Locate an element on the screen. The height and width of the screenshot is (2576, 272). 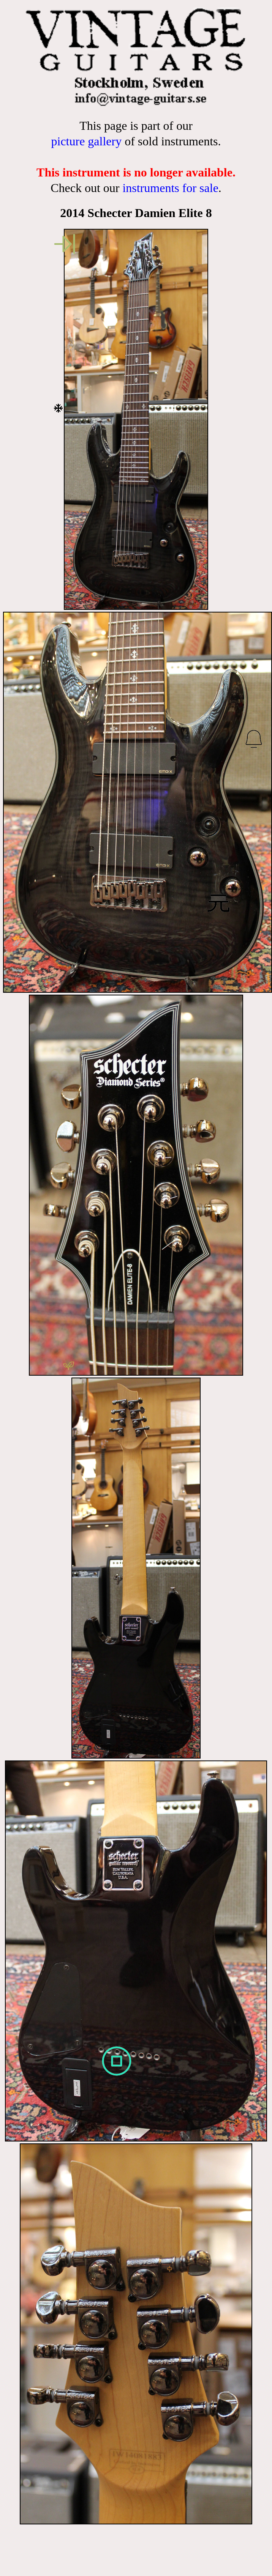
toggle air conditioning or cooling mode is located at coordinates (58, 408).